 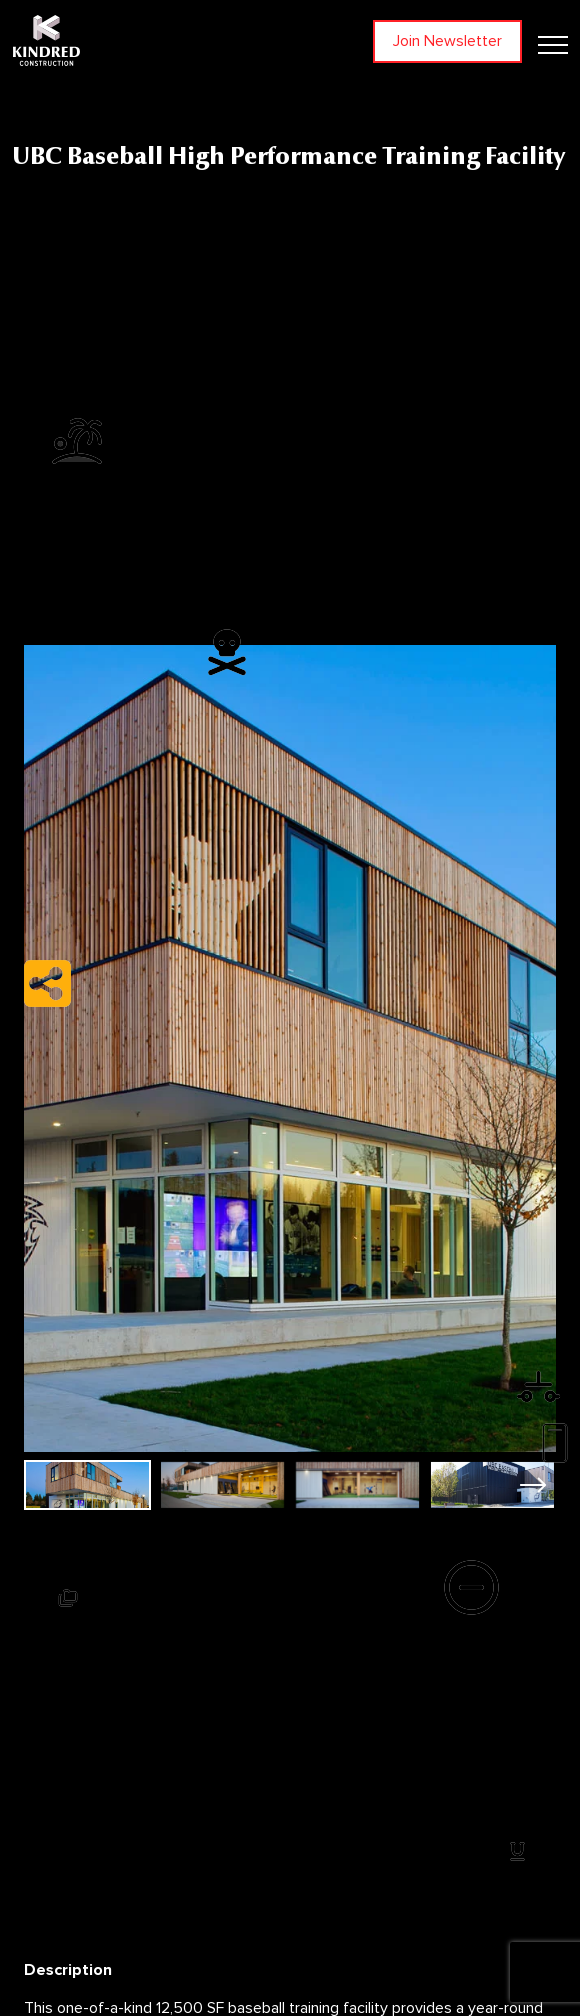 I want to click on view all folders, so click(x=68, y=1598).